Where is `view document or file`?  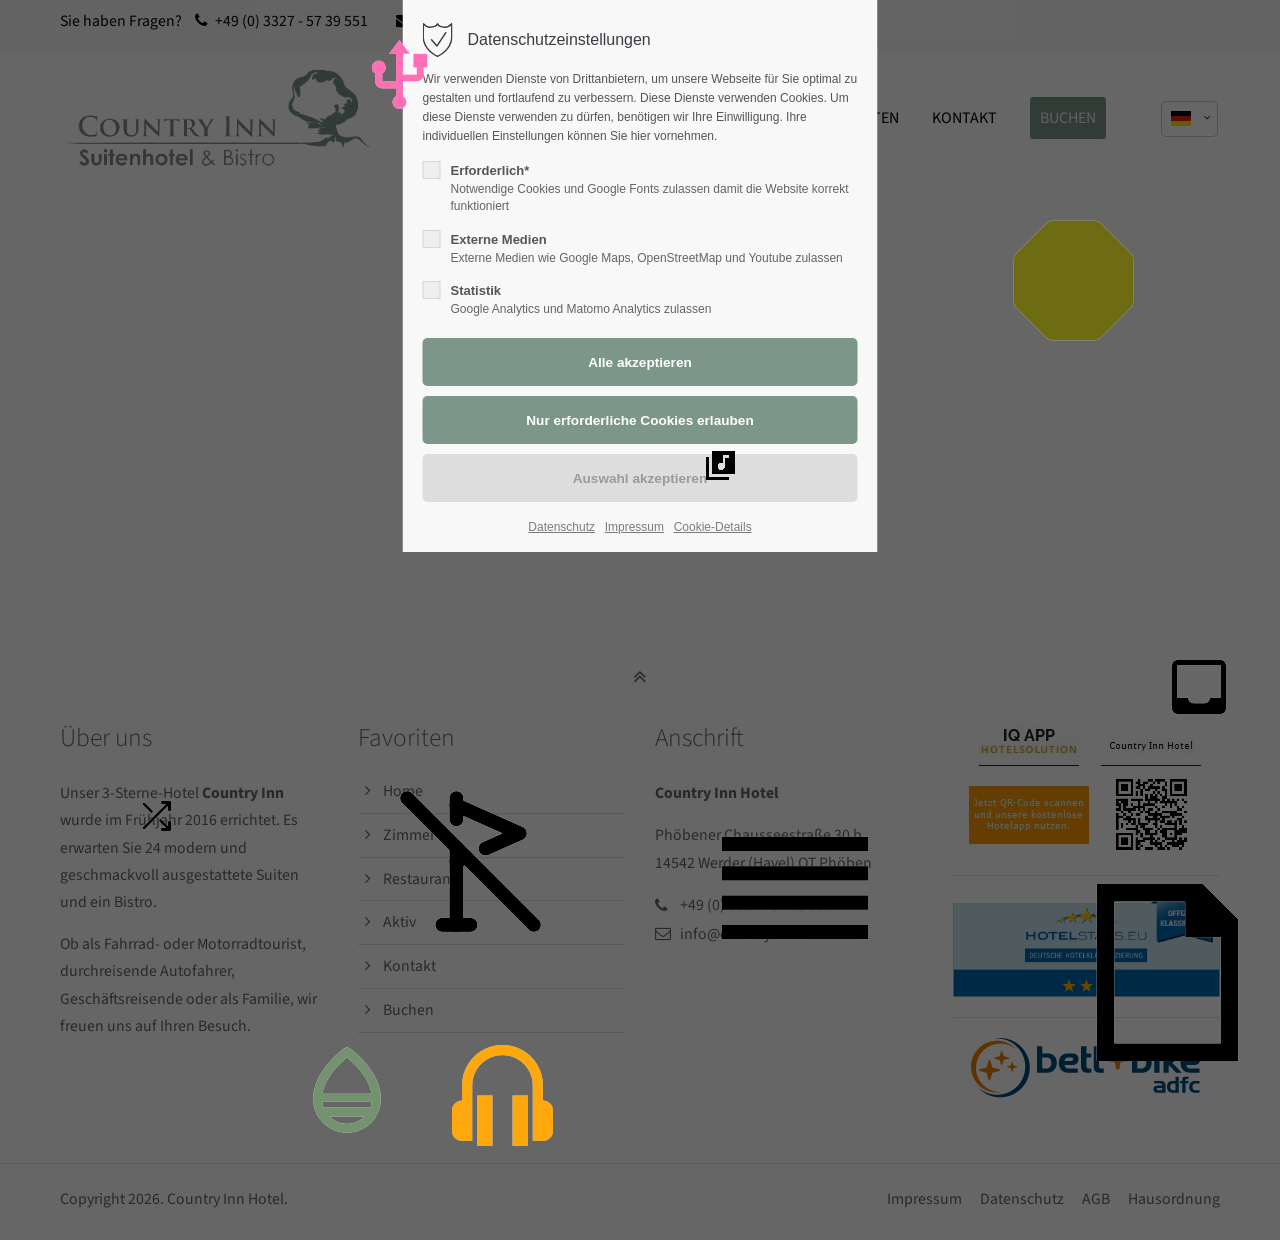
view document or file is located at coordinates (1167, 972).